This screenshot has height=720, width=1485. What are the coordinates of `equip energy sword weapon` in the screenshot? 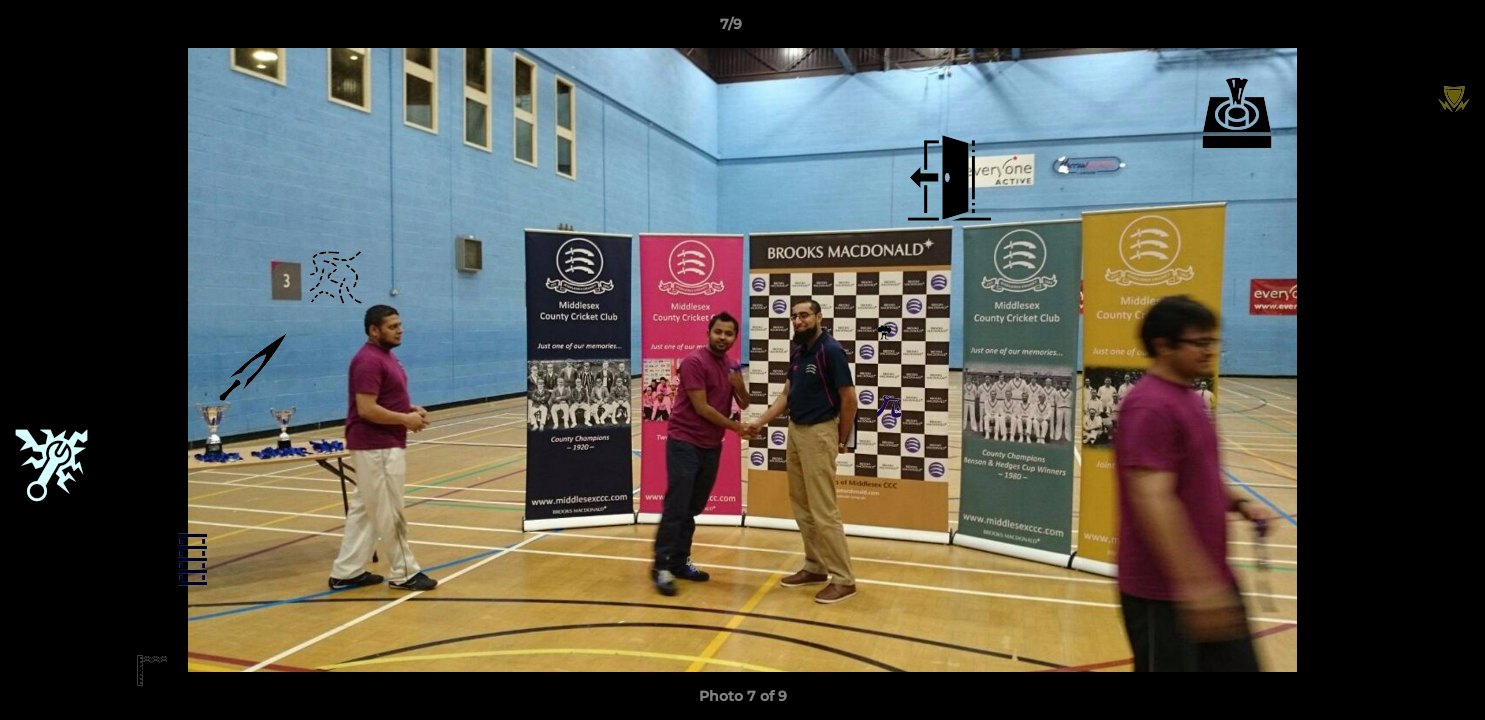 It's located at (253, 366).